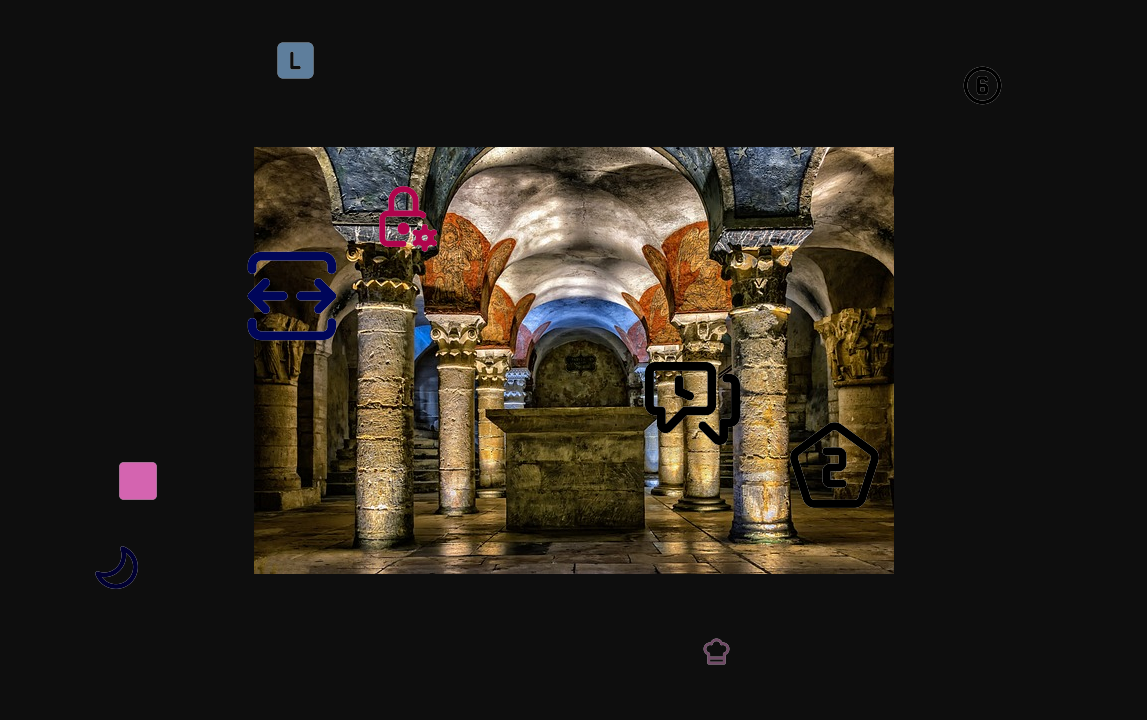 This screenshot has height=720, width=1147. What do you see at coordinates (692, 403) in the screenshot?
I see `indicates an outdated or stale discussion thread` at bounding box center [692, 403].